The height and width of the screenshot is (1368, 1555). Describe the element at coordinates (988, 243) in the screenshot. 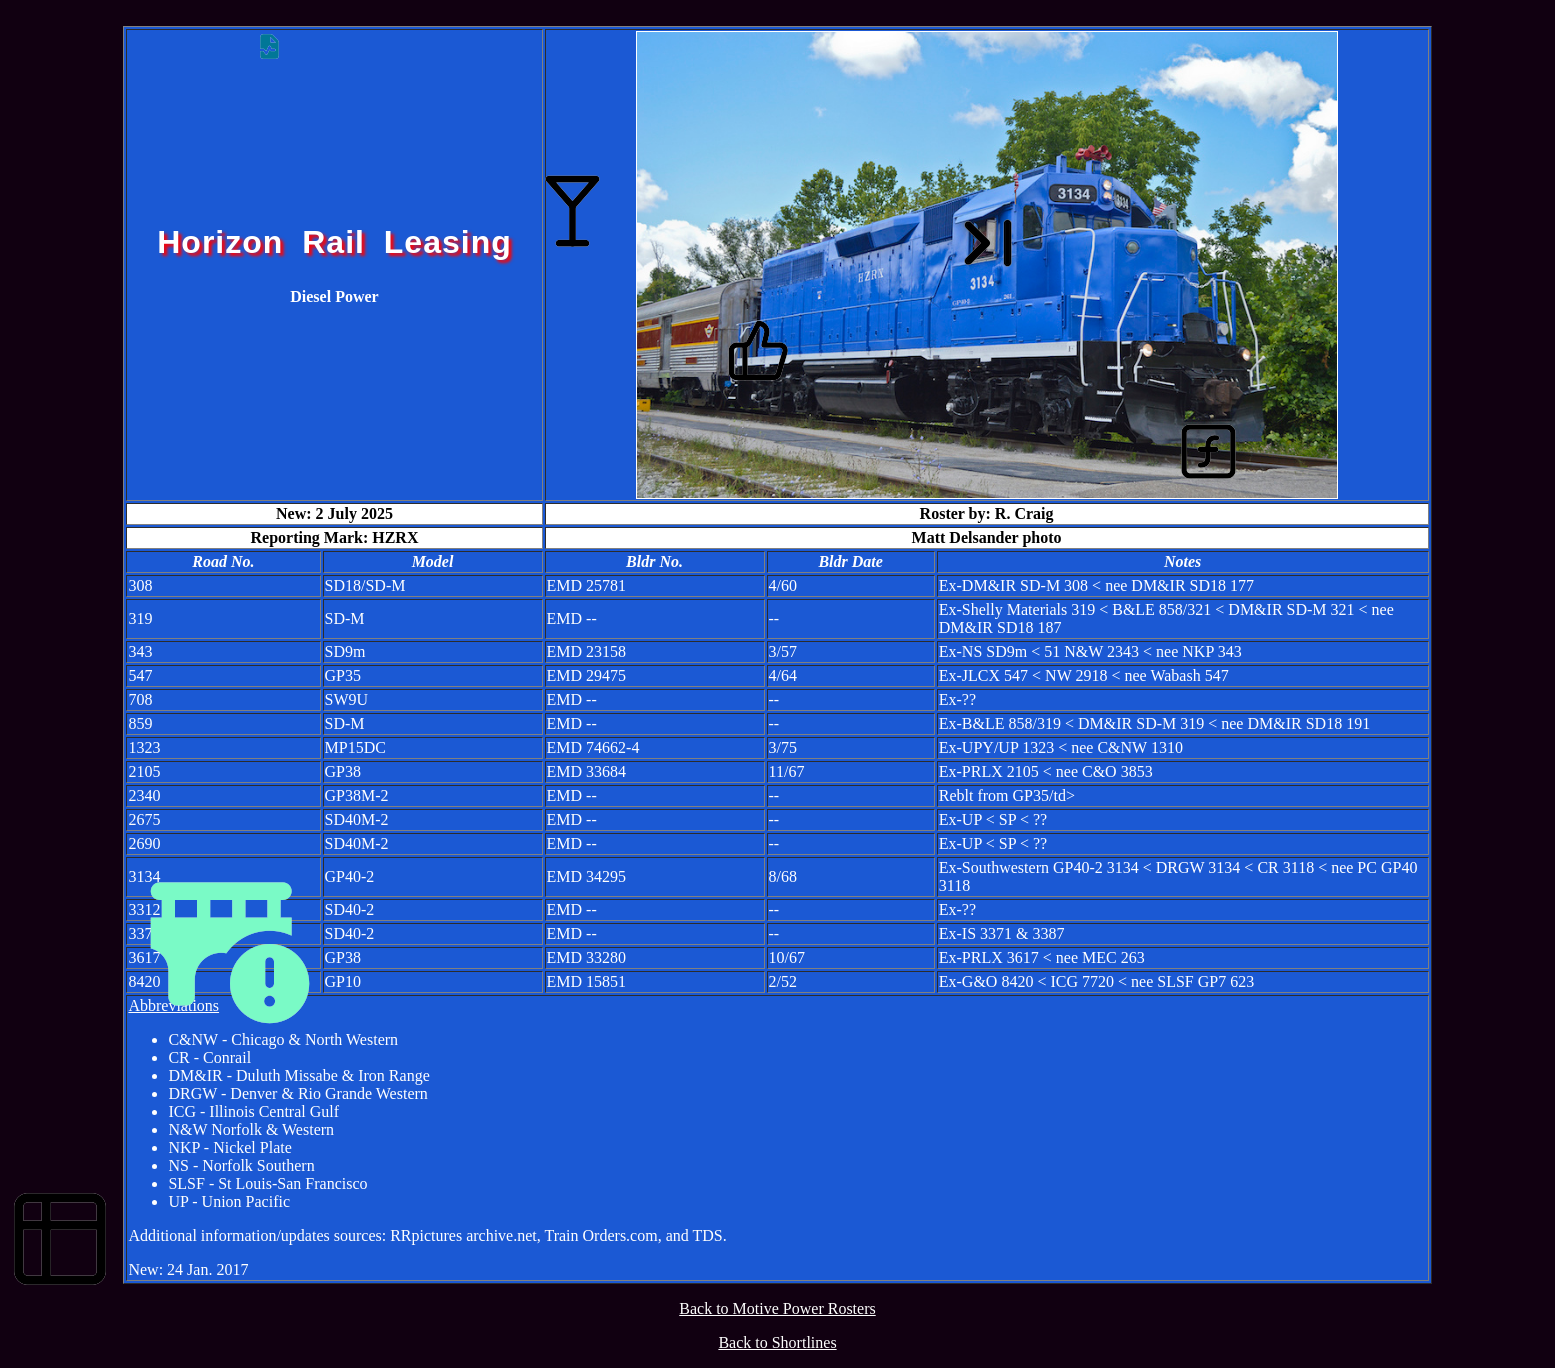

I see `go to the last page` at that location.